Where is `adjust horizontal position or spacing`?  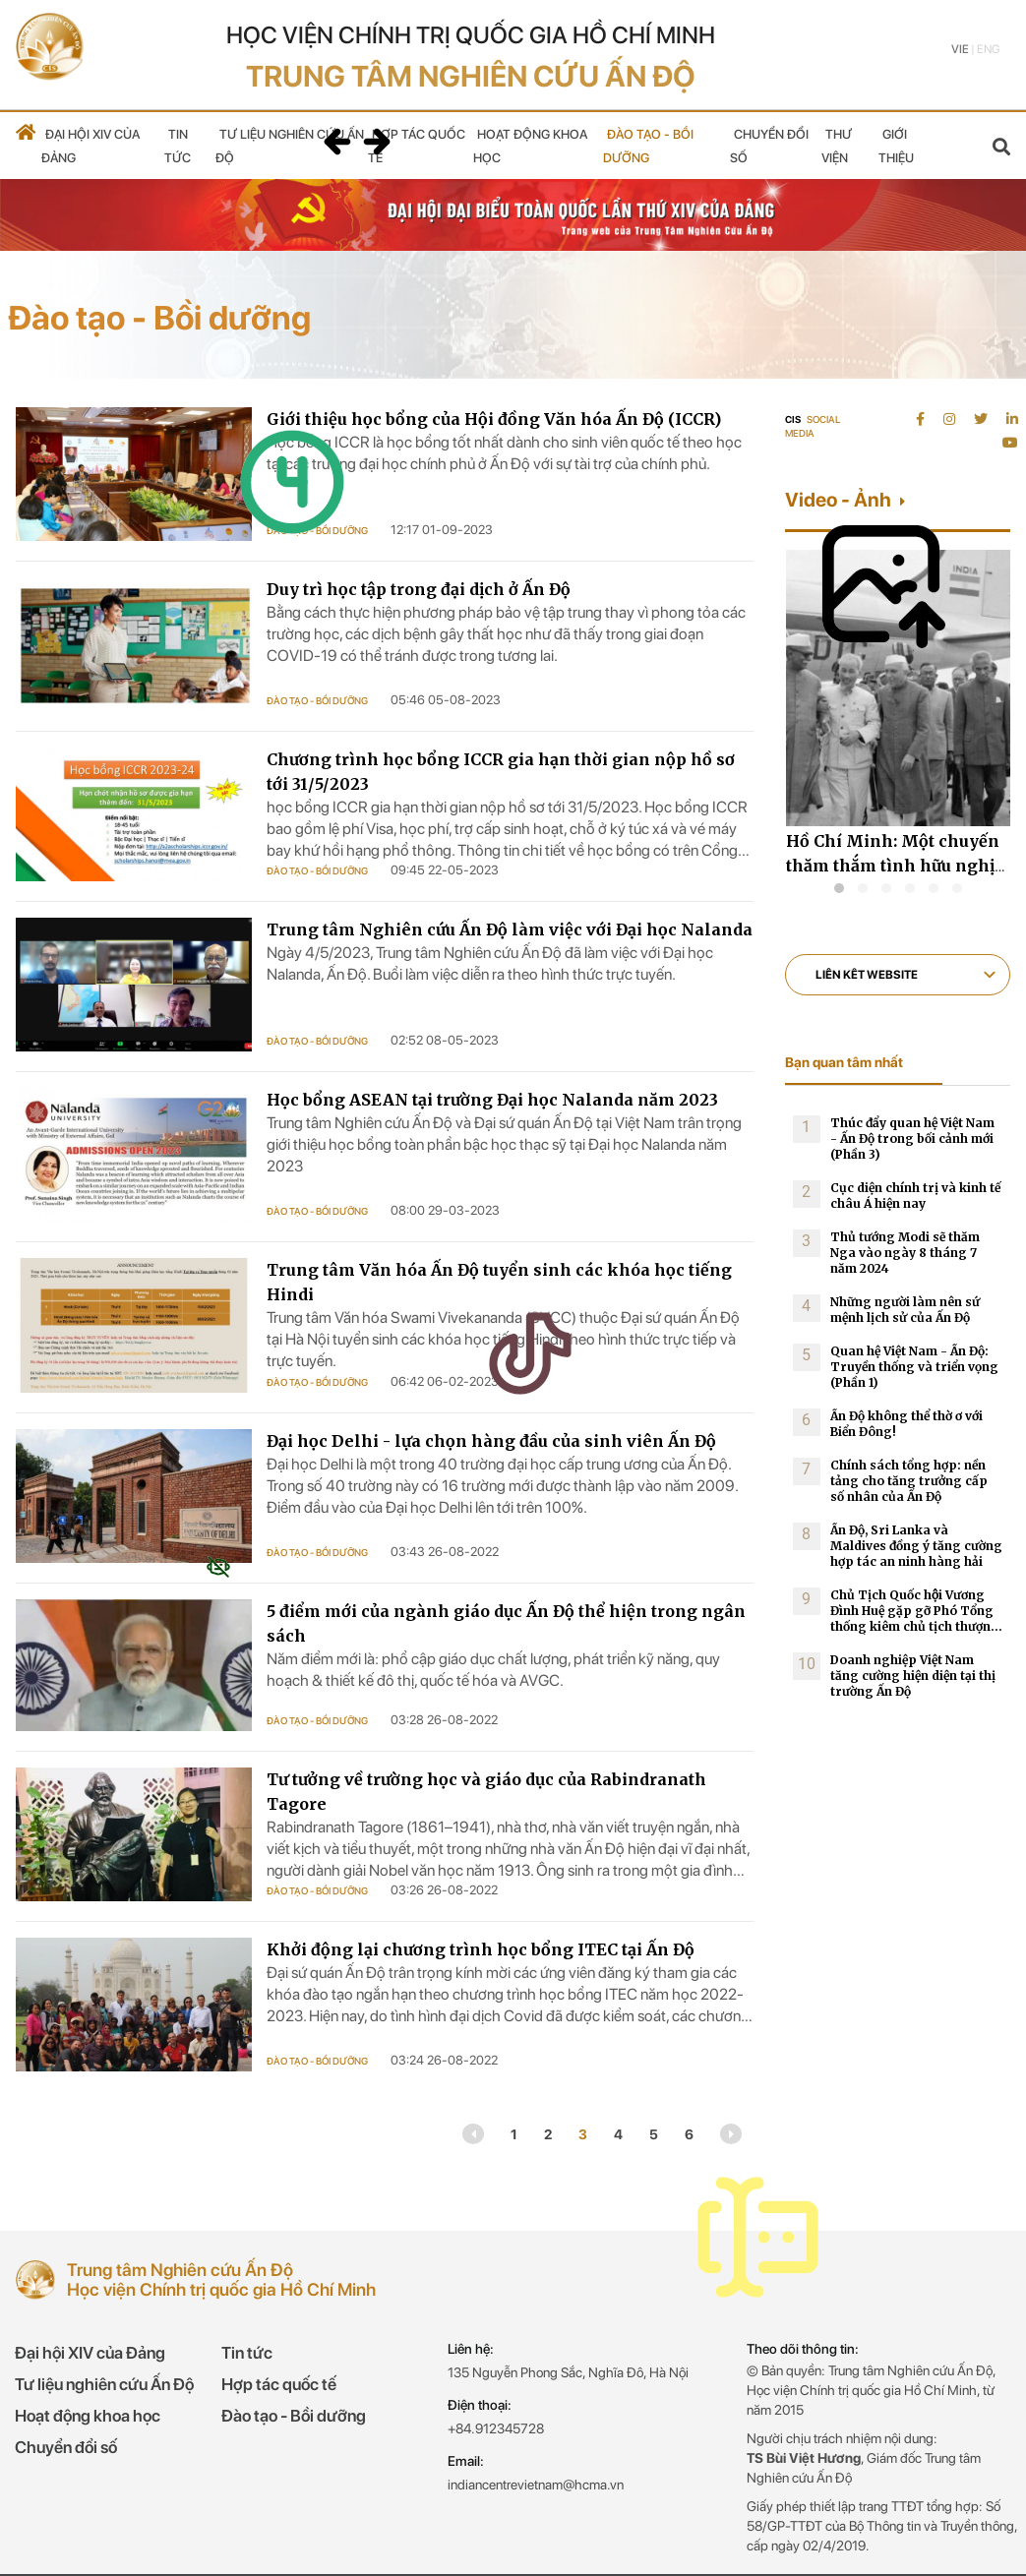
adjust horizontal position or spacing is located at coordinates (357, 142).